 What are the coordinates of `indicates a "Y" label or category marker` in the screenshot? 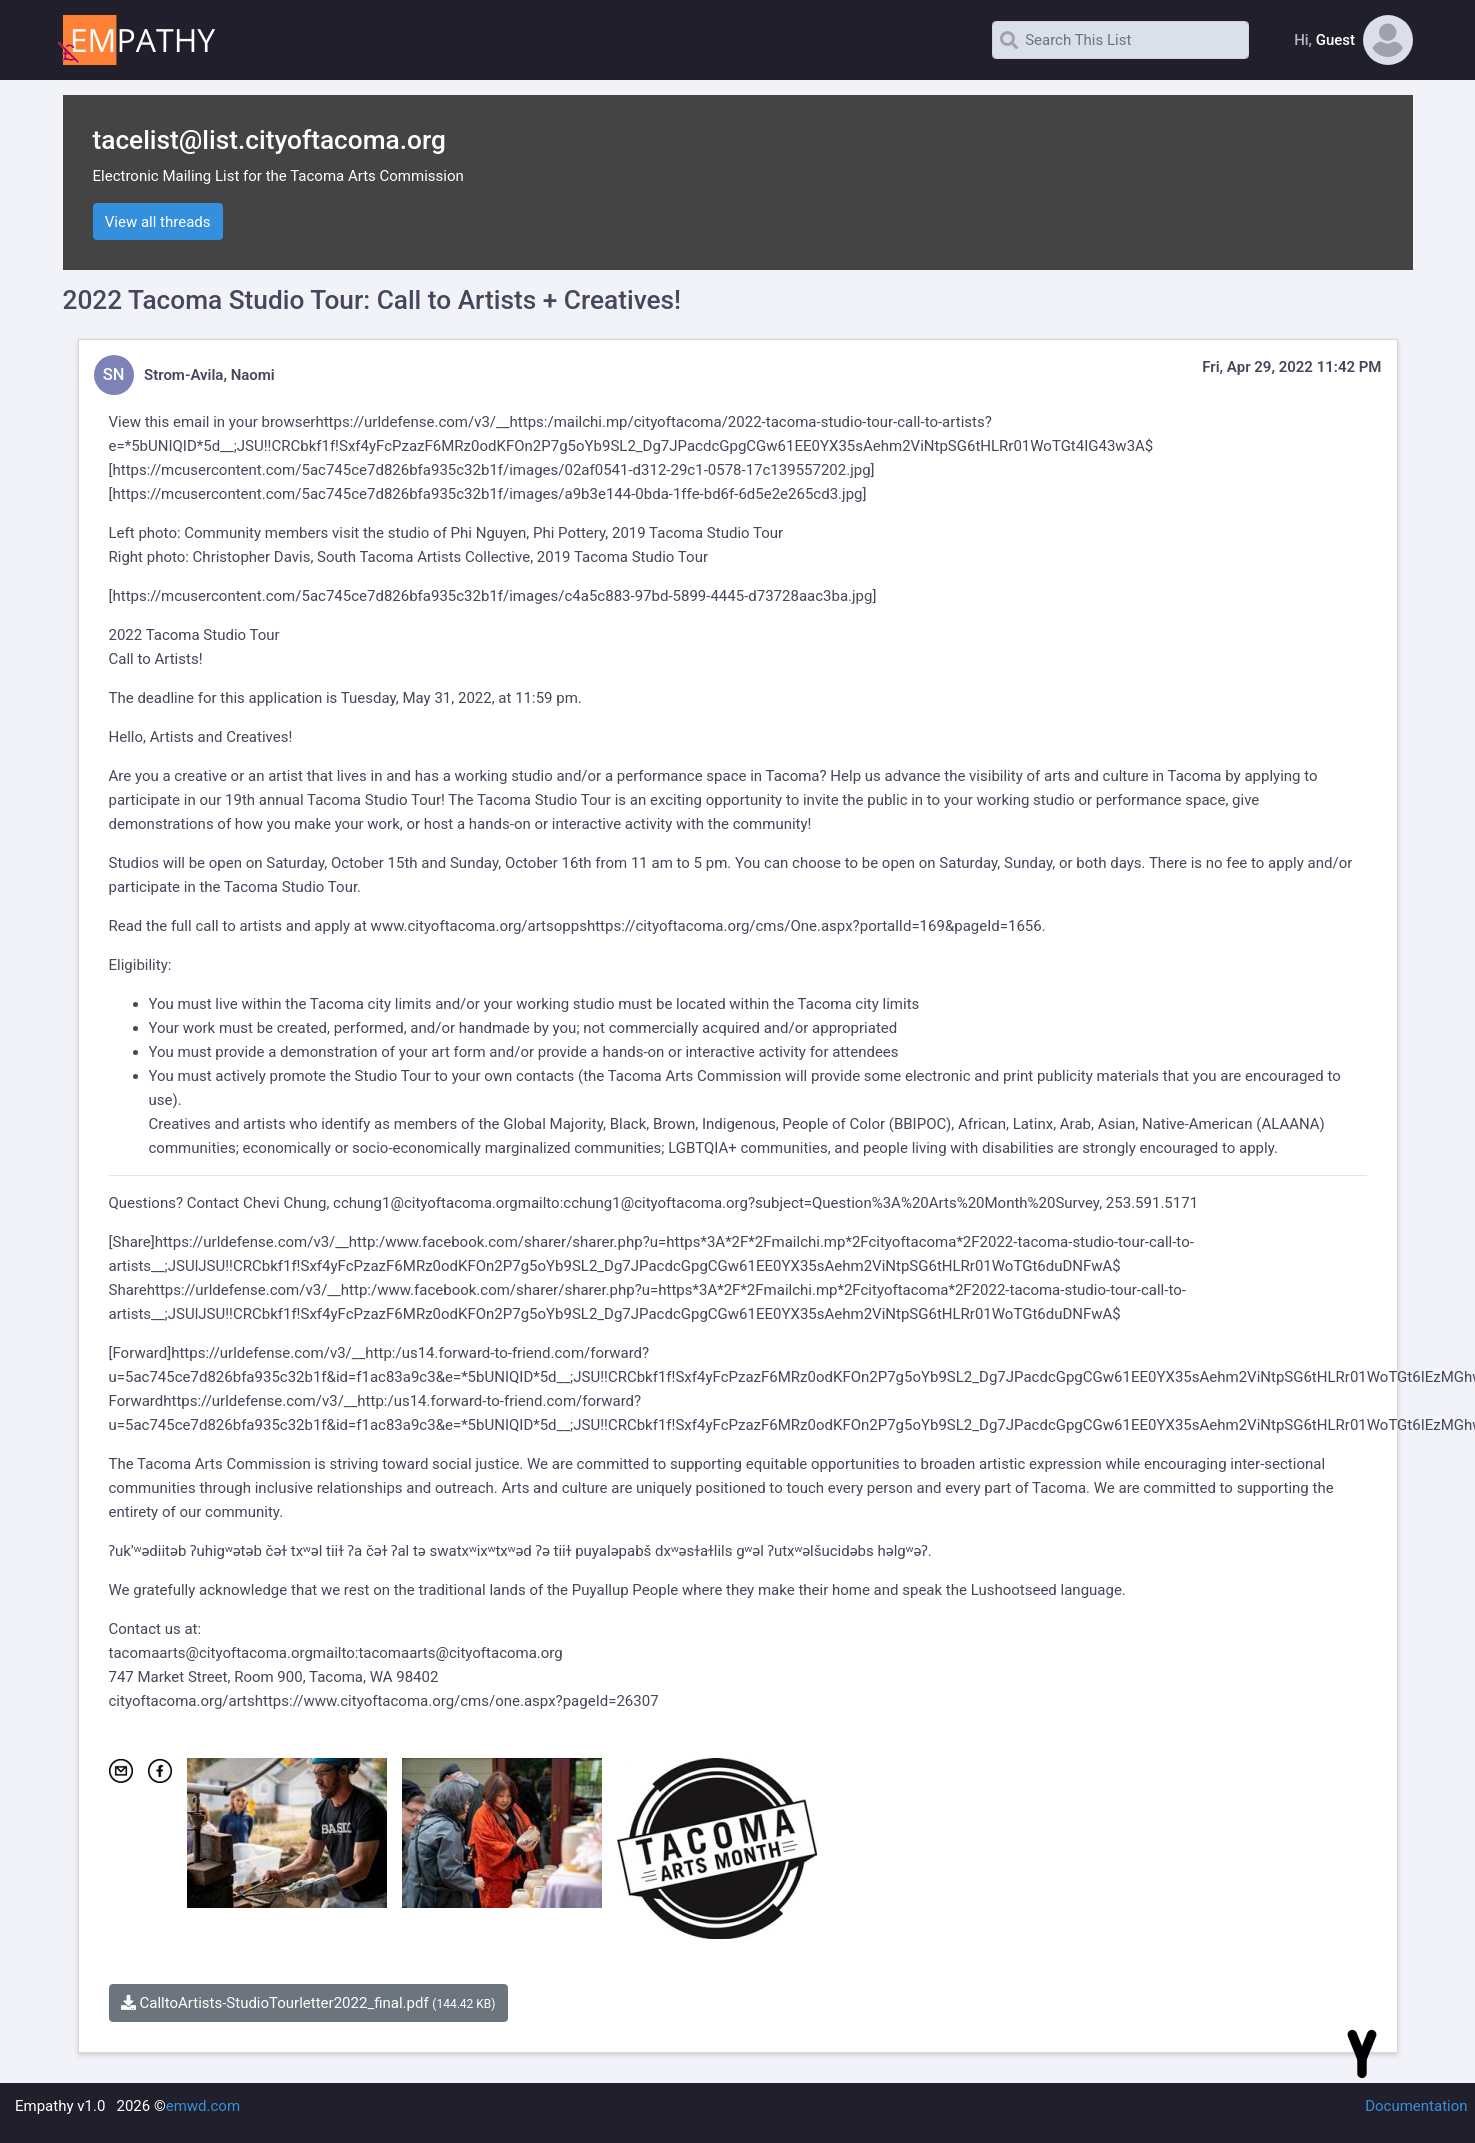 It's located at (1362, 2054).